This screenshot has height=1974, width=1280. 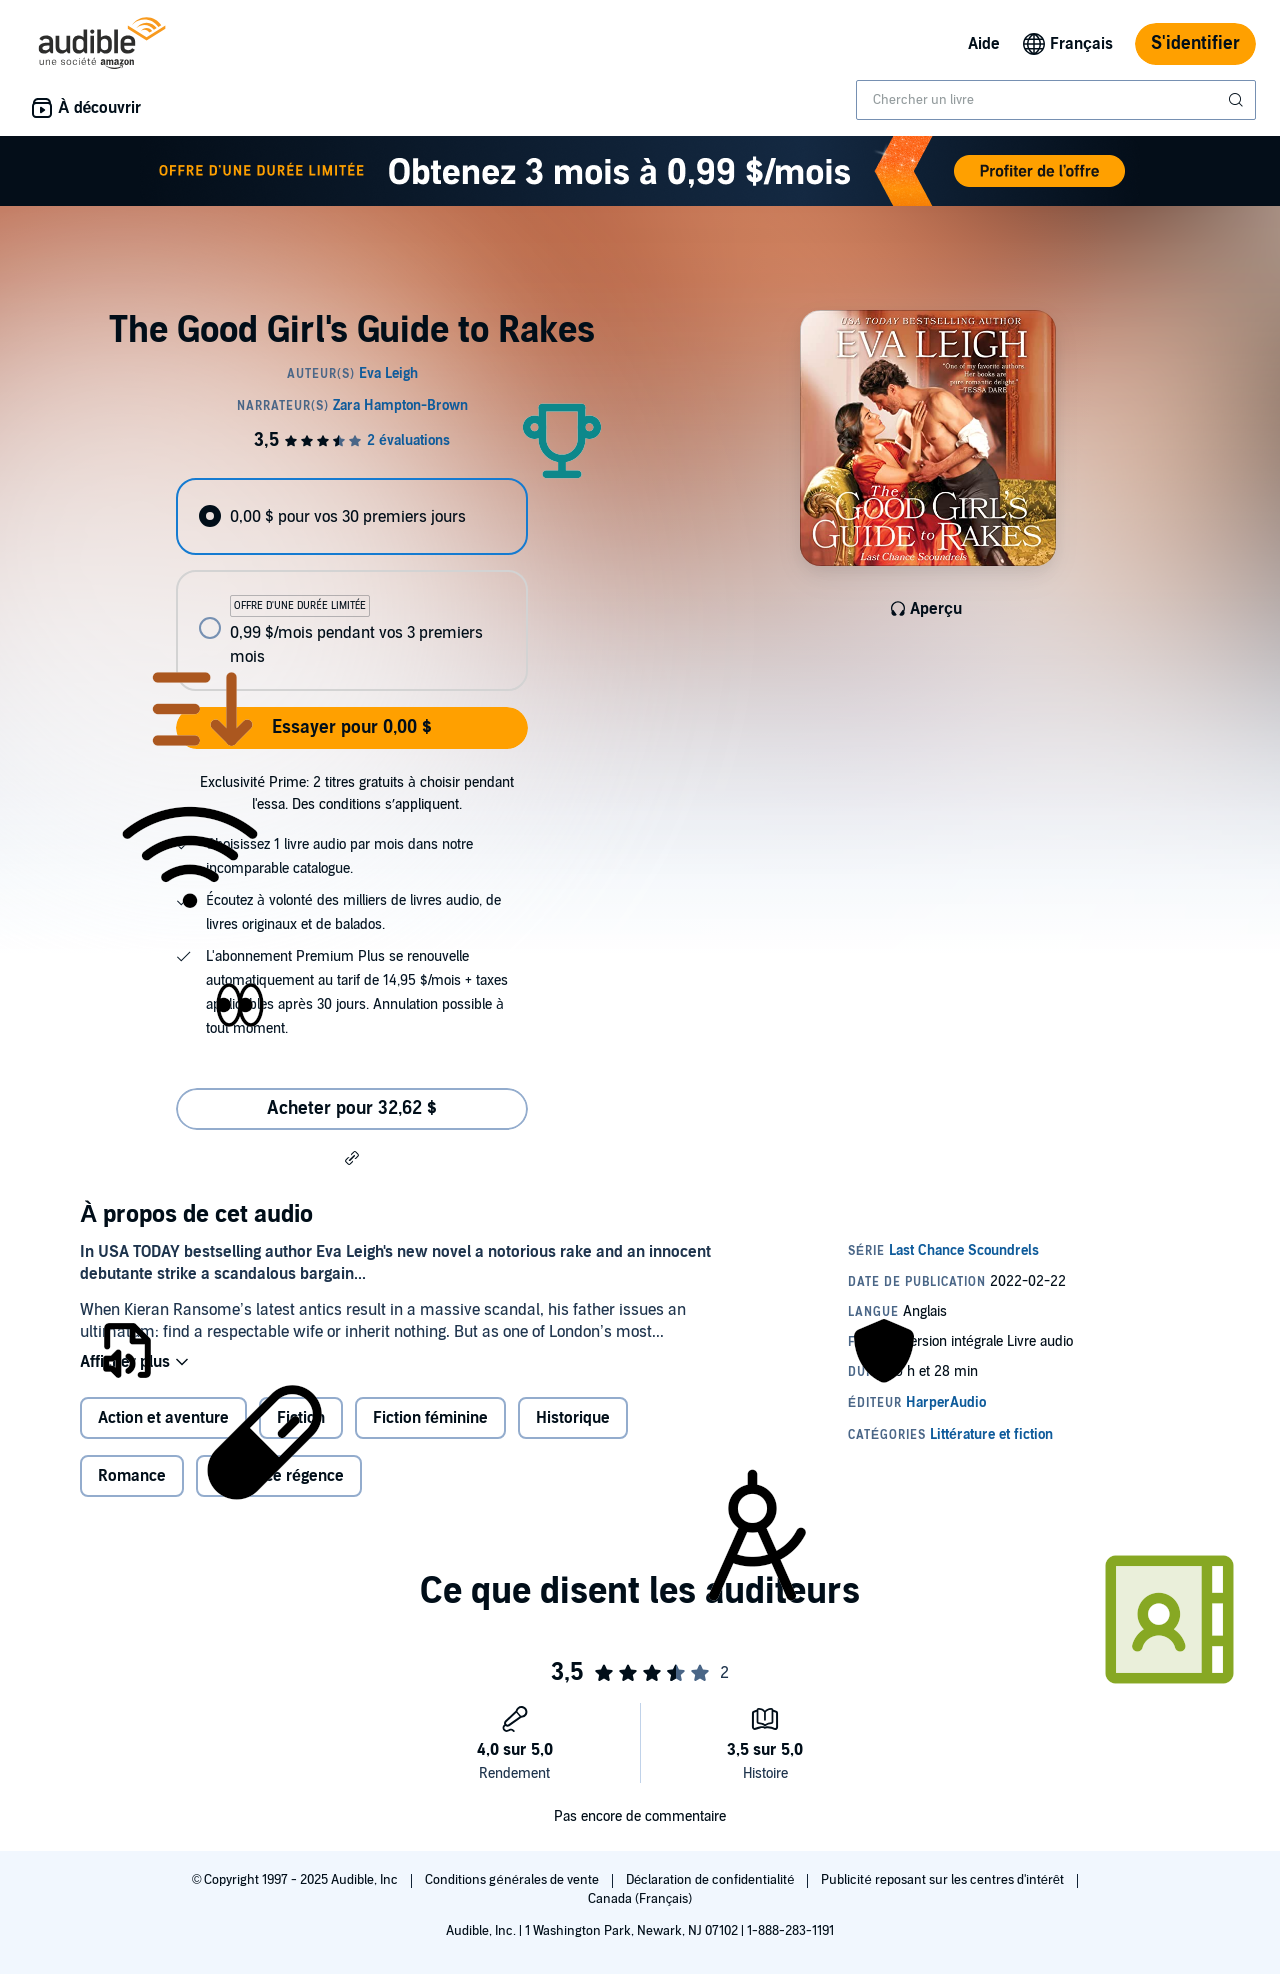 What do you see at coordinates (562, 439) in the screenshot?
I see `view achievements or awards` at bounding box center [562, 439].